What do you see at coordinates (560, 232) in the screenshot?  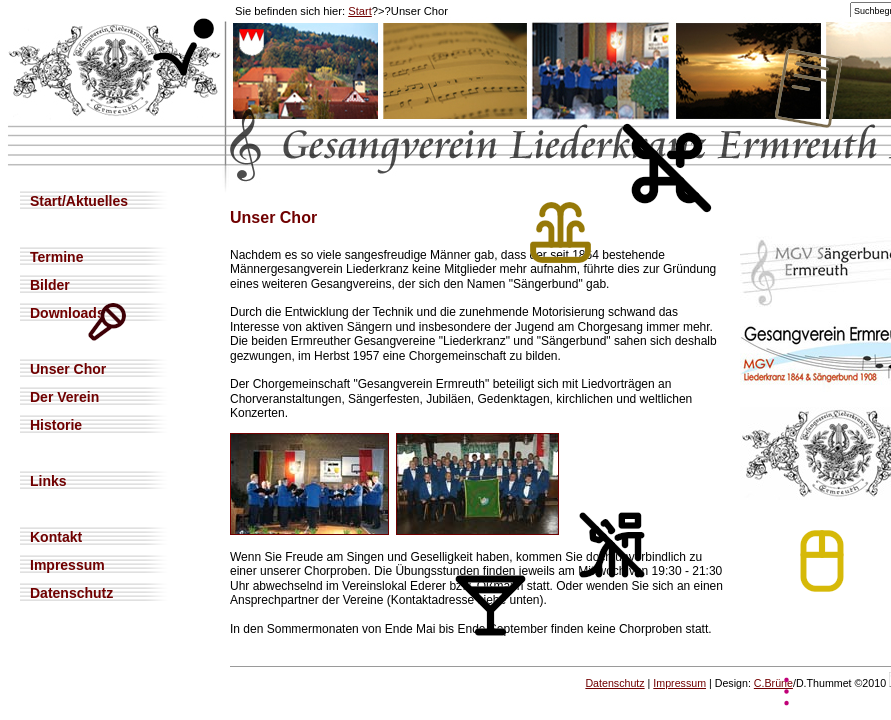 I see `locate nearby fountains or water features` at bounding box center [560, 232].